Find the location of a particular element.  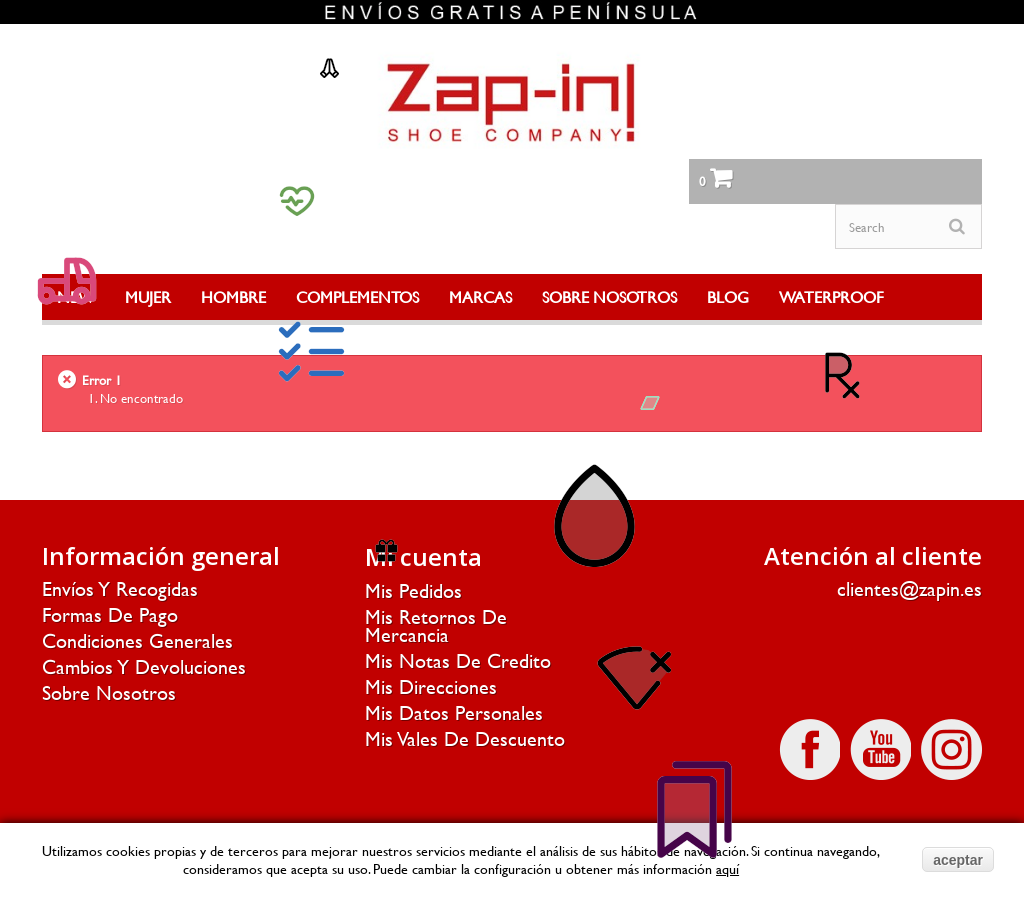

parallelogram shape tool is located at coordinates (650, 403).